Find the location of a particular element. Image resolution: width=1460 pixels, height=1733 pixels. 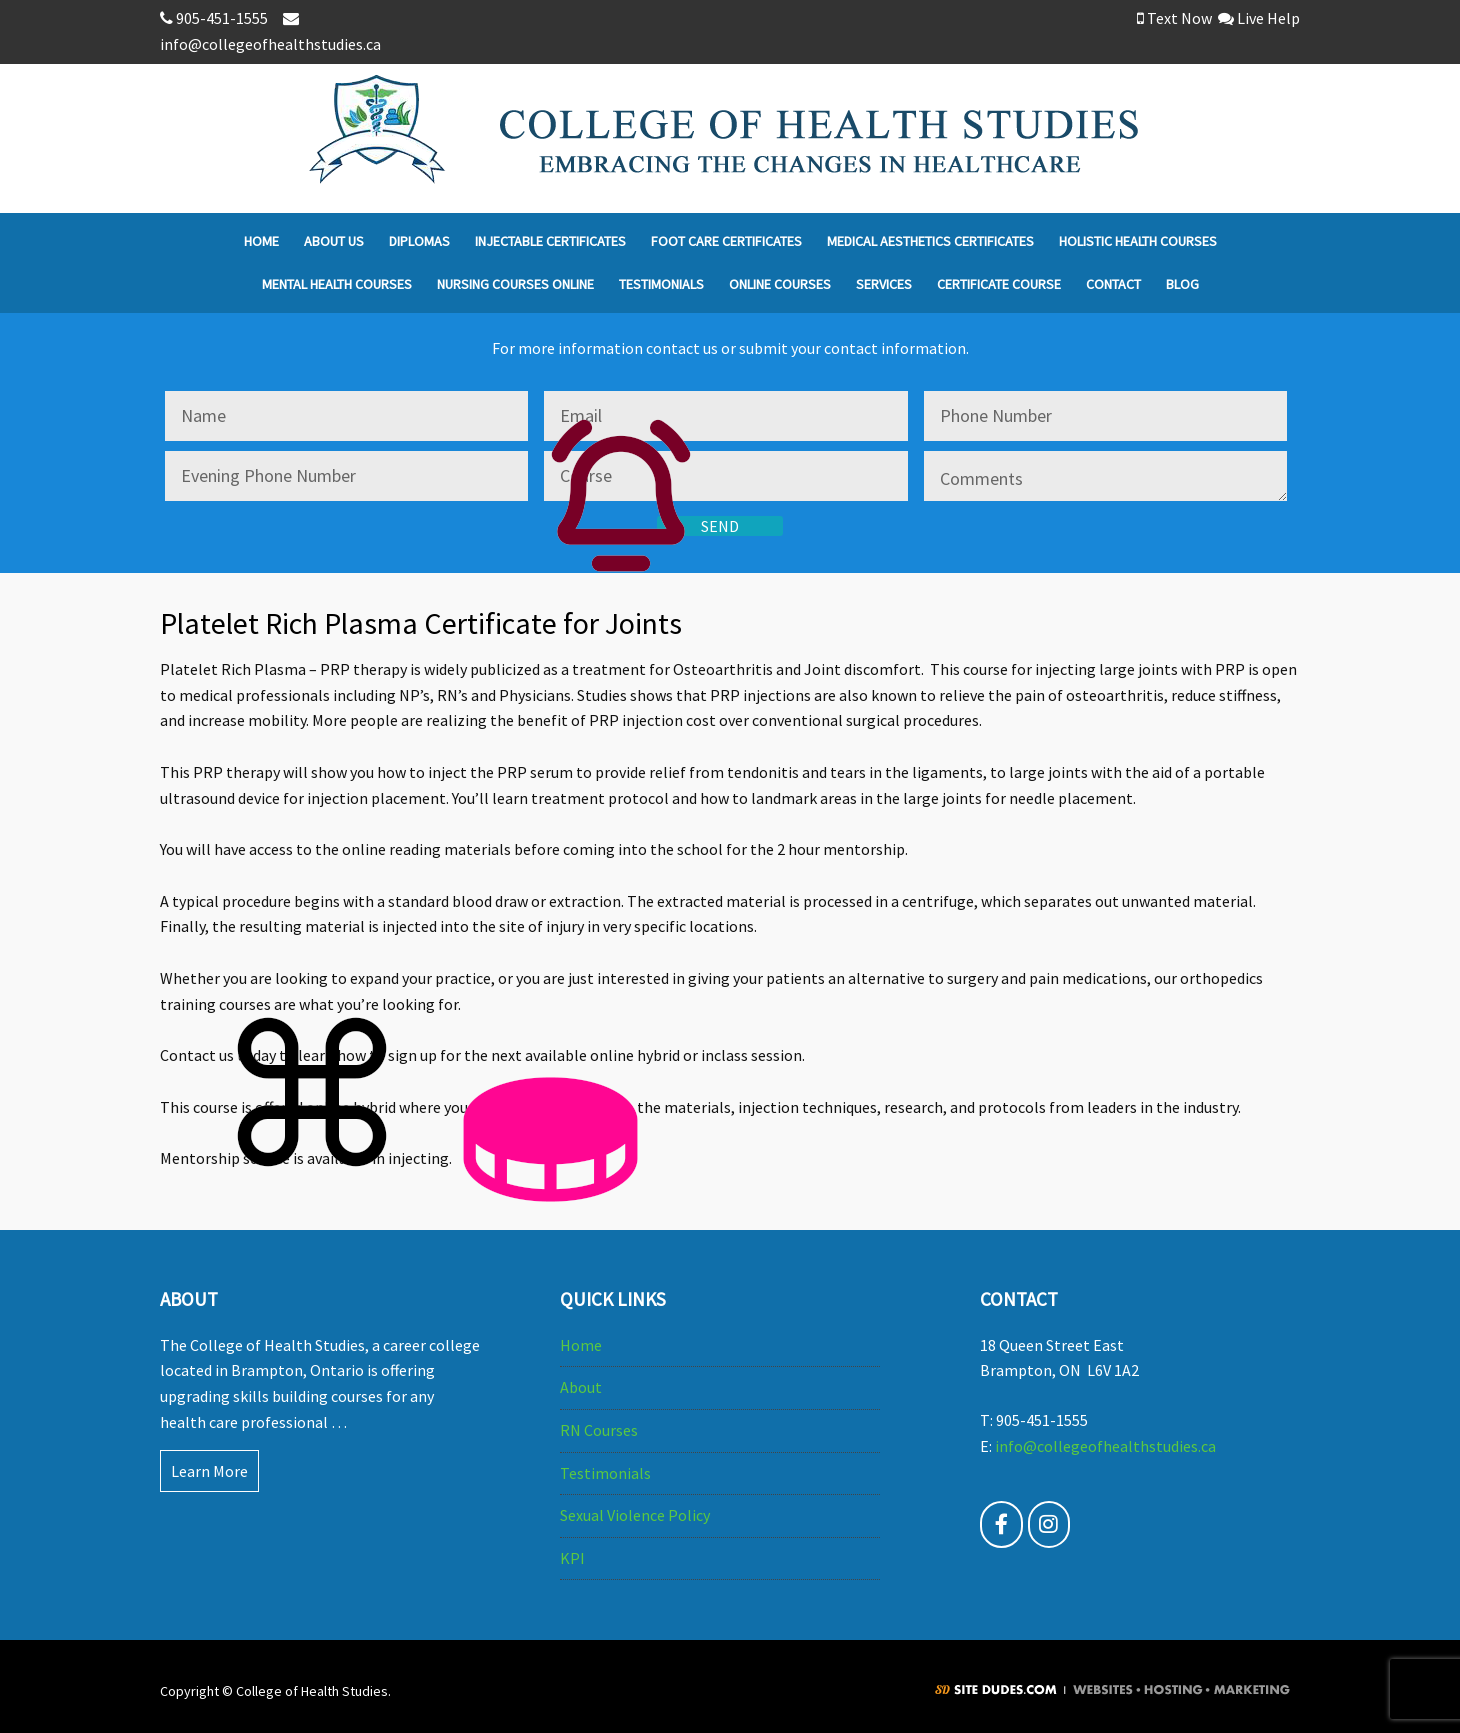

indicates new notifications or alerts is located at coordinates (621, 497).